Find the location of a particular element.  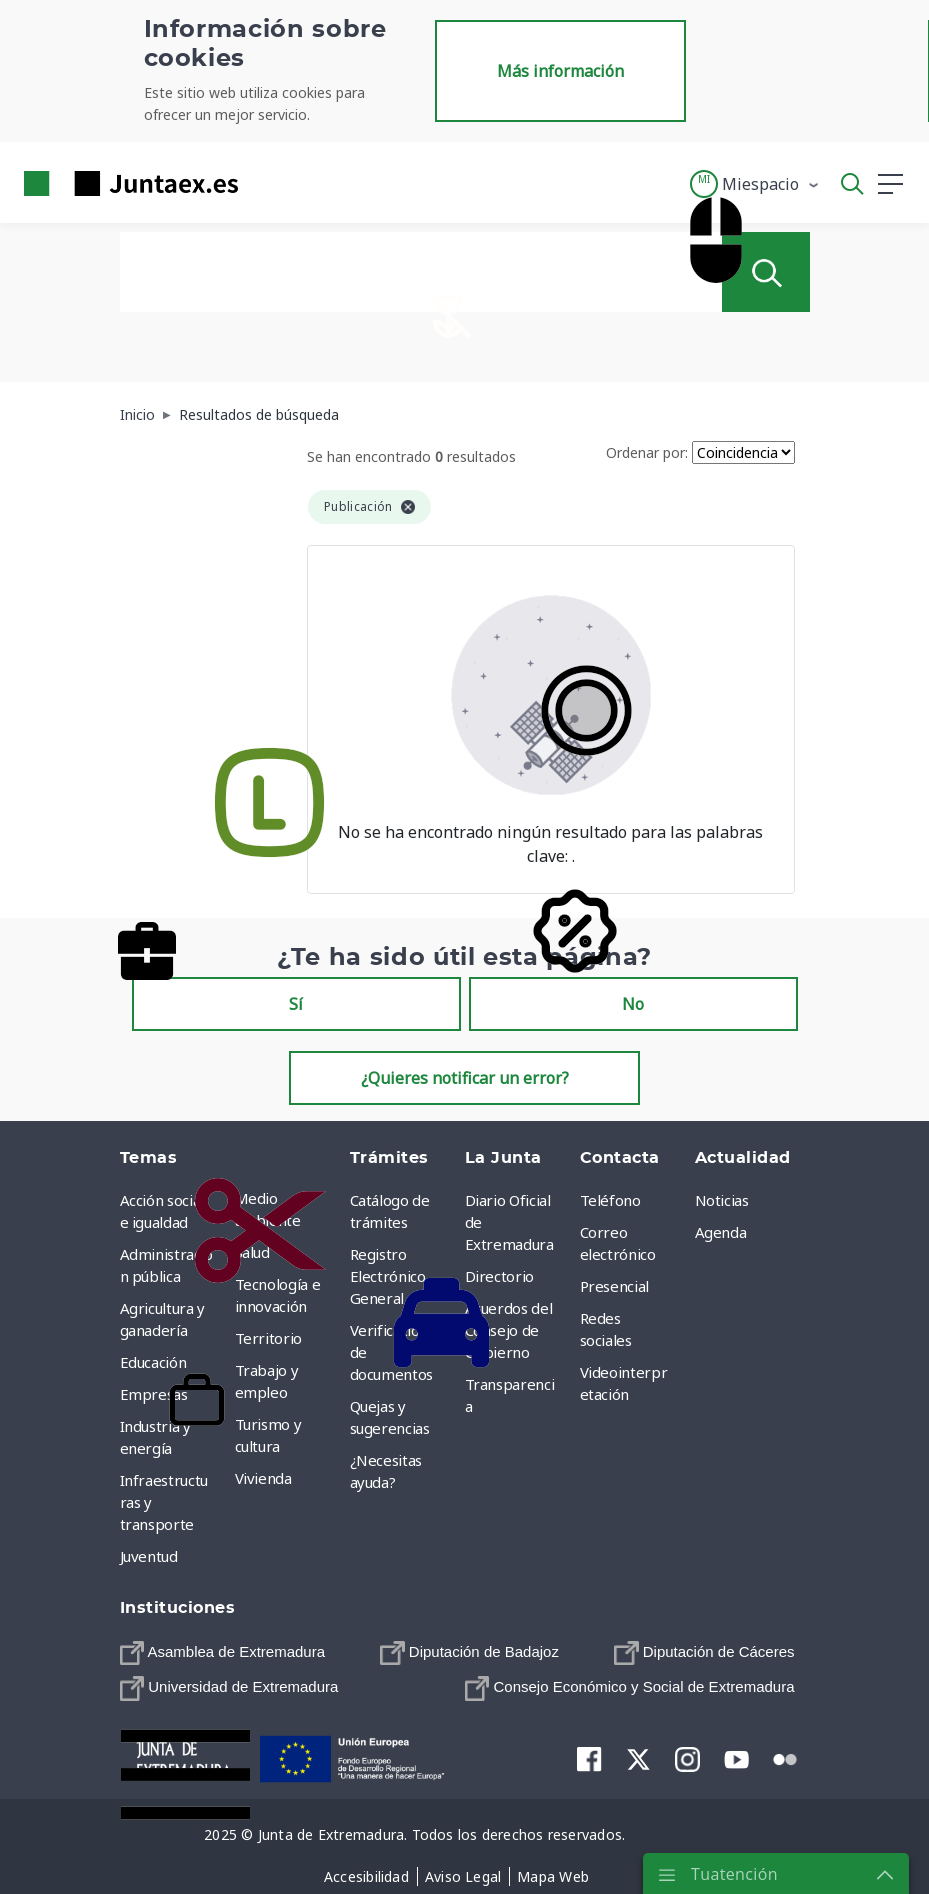

indicates an item or category labeled "L" is located at coordinates (269, 802).